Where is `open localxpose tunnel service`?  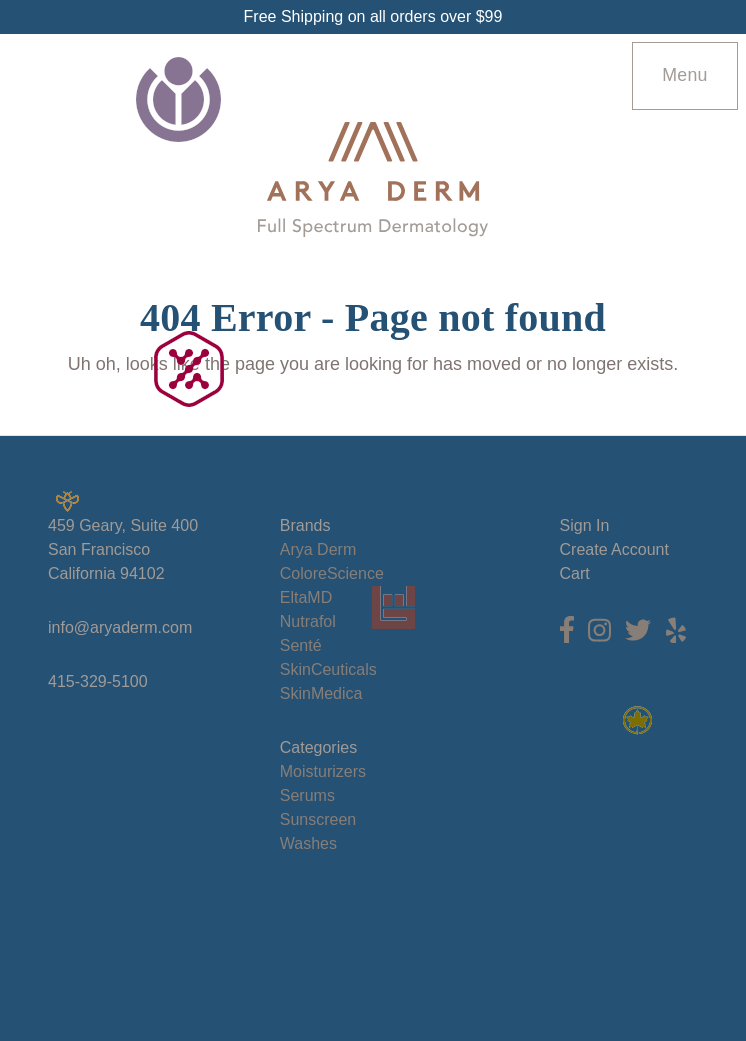
open localxpose tunnel service is located at coordinates (189, 369).